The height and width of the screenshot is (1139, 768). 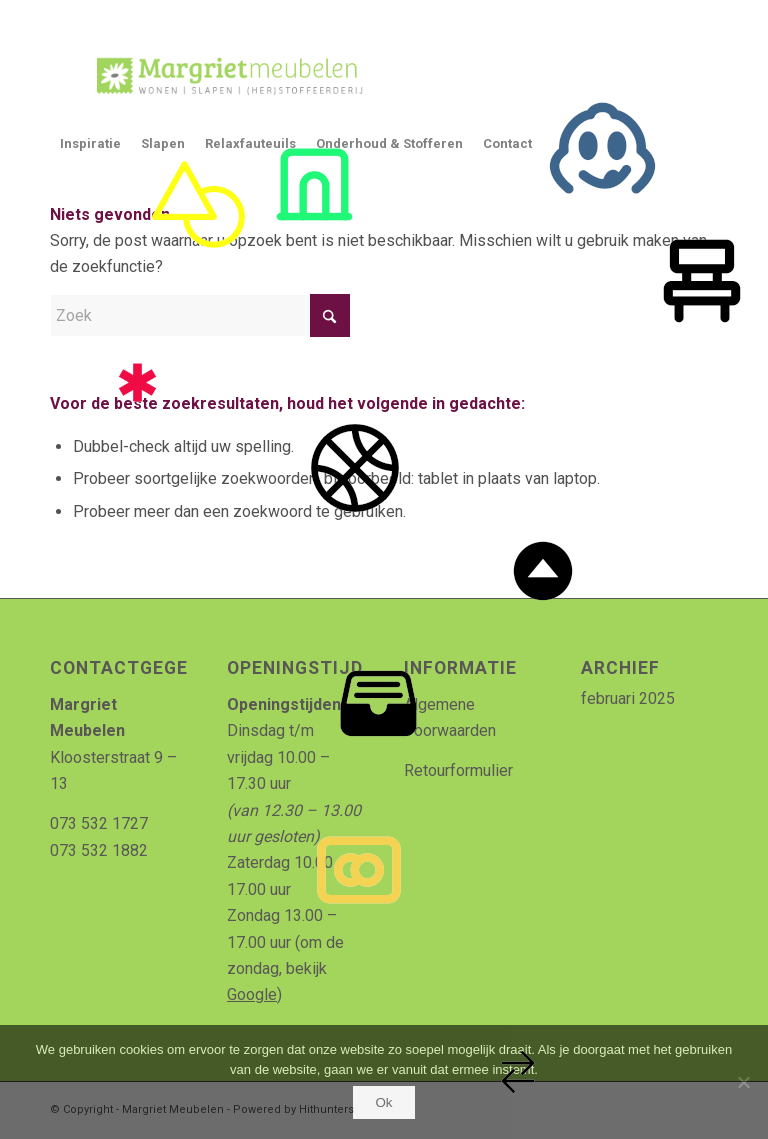 What do you see at coordinates (314, 182) in the screenshot?
I see `view building or property details` at bounding box center [314, 182].